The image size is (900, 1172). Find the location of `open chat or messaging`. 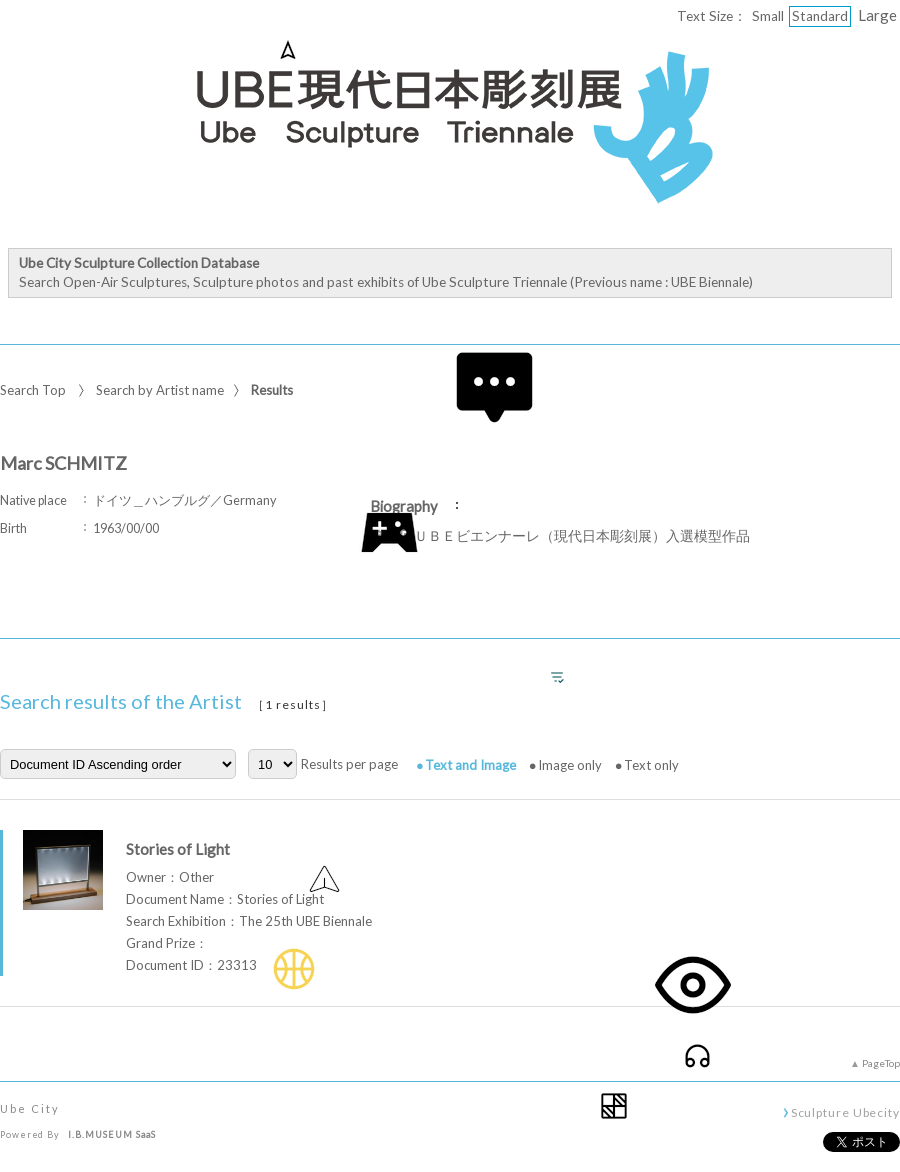

open chat or messaging is located at coordinates (494, 384).